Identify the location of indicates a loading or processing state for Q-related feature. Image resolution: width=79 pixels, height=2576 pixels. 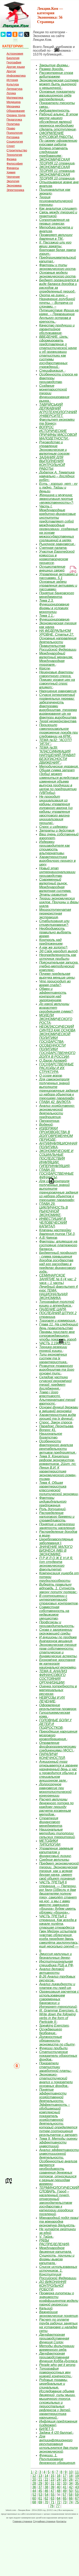
(17, 2066).